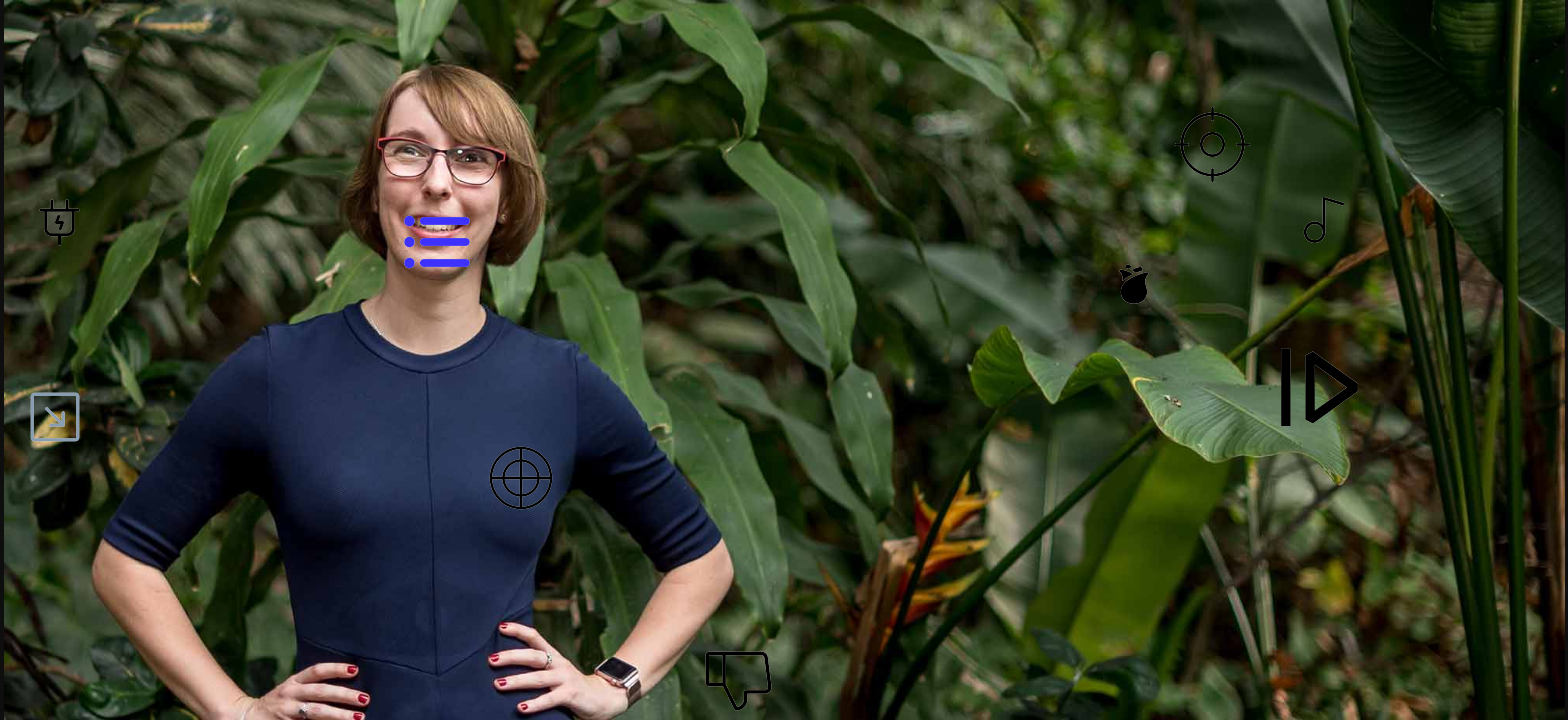 This screenshot has width=1568, height=720. I want to click on continue debugging to the next breakpoint, so click(1316, 387).